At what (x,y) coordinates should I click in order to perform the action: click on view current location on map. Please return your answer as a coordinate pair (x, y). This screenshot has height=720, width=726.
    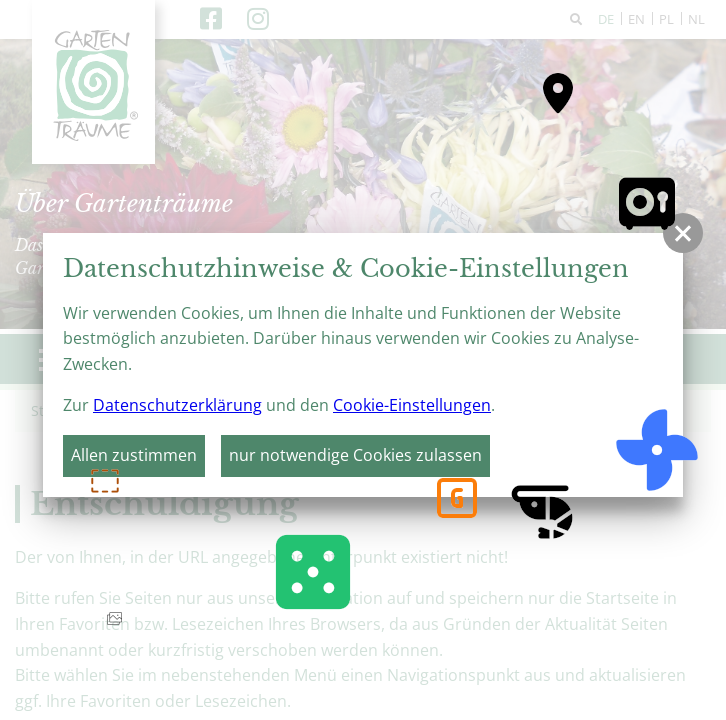
    Looking at the image, I should click on (558, 93).